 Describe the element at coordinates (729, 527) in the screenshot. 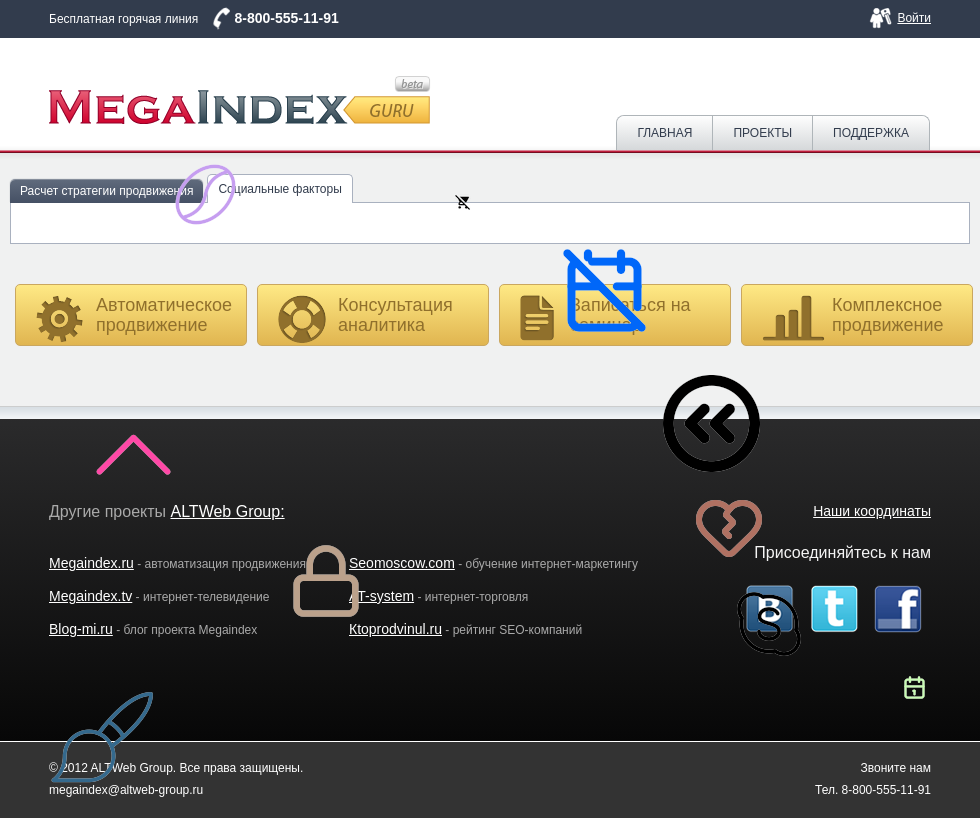

I see `unlike or remove from favorites` at that location.